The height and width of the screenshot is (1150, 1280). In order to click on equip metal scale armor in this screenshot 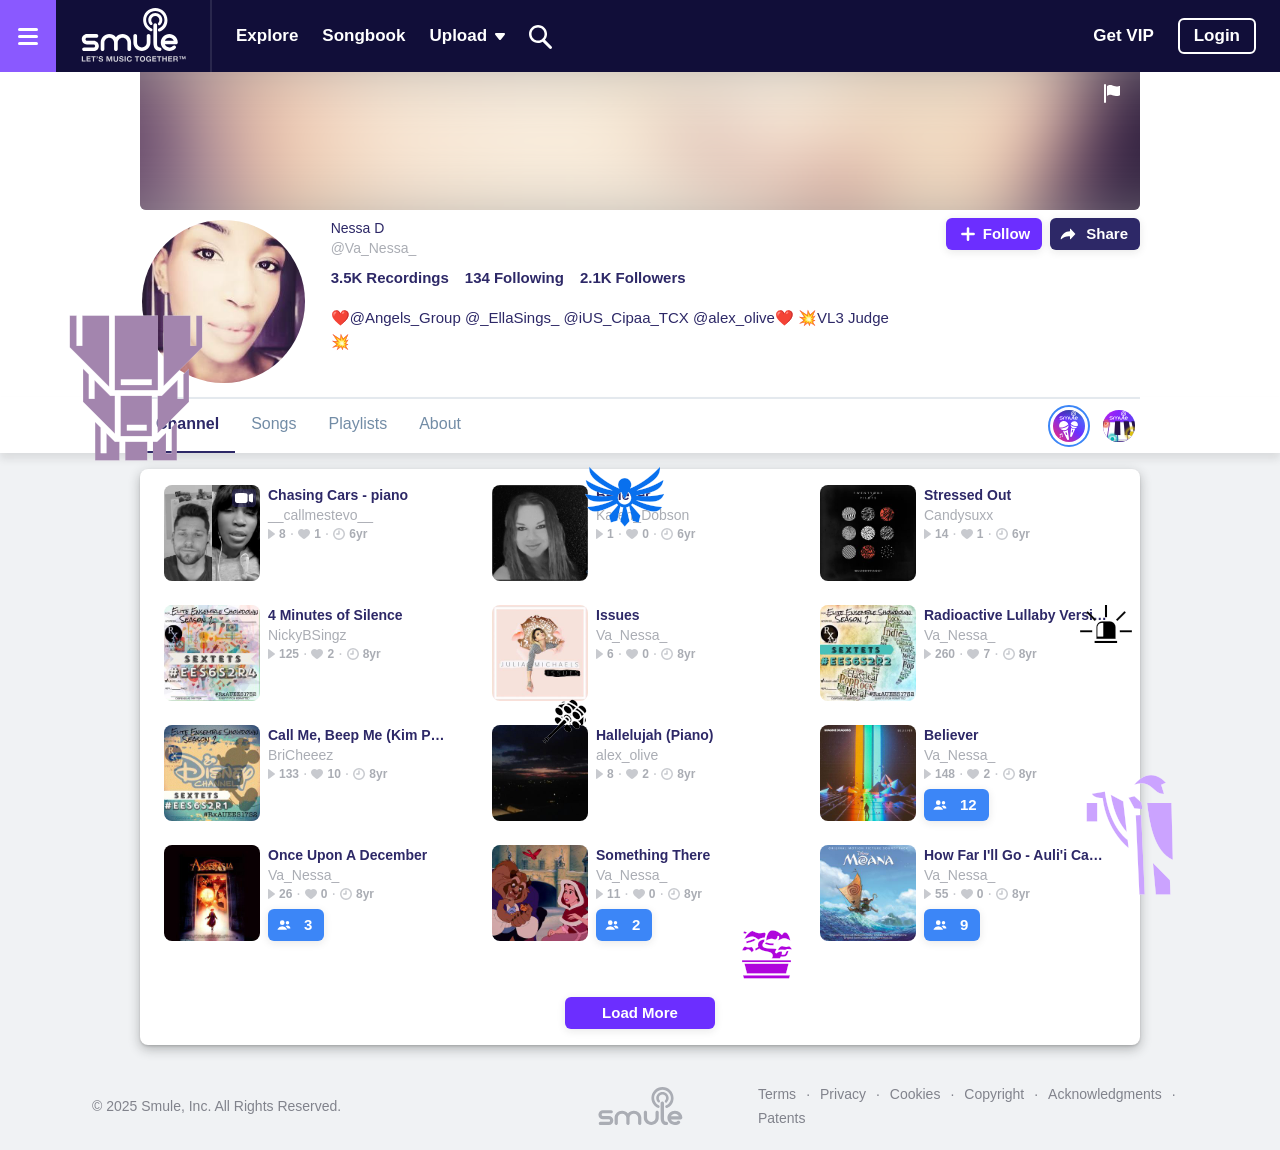, I will do `click(136, 388)`.